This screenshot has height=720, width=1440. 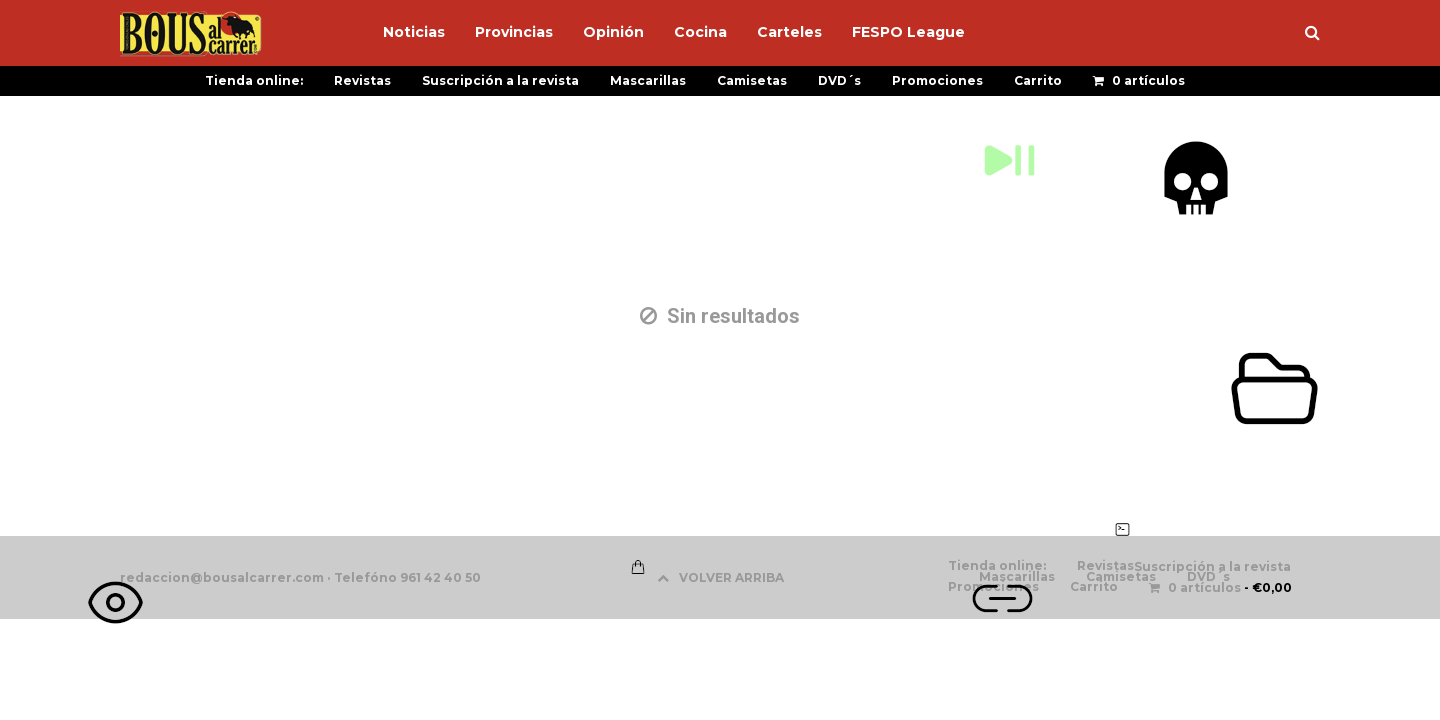 What do you see at coordinates (1009, 158) in the screenshot?
I see `toggle between play and pause for media playback` at bounding box center [1009, 158].